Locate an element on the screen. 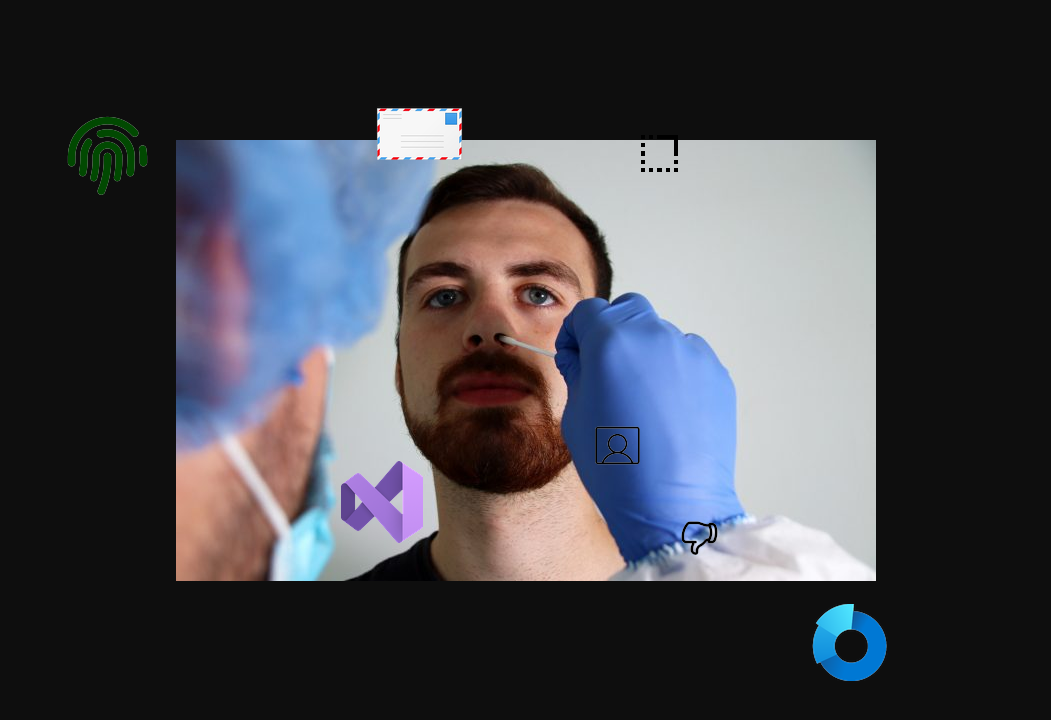 Image resolution: width=1051 pixels, height=720 pixels. authenticate with biometric fingerprint is located at coordinates (107, 156).